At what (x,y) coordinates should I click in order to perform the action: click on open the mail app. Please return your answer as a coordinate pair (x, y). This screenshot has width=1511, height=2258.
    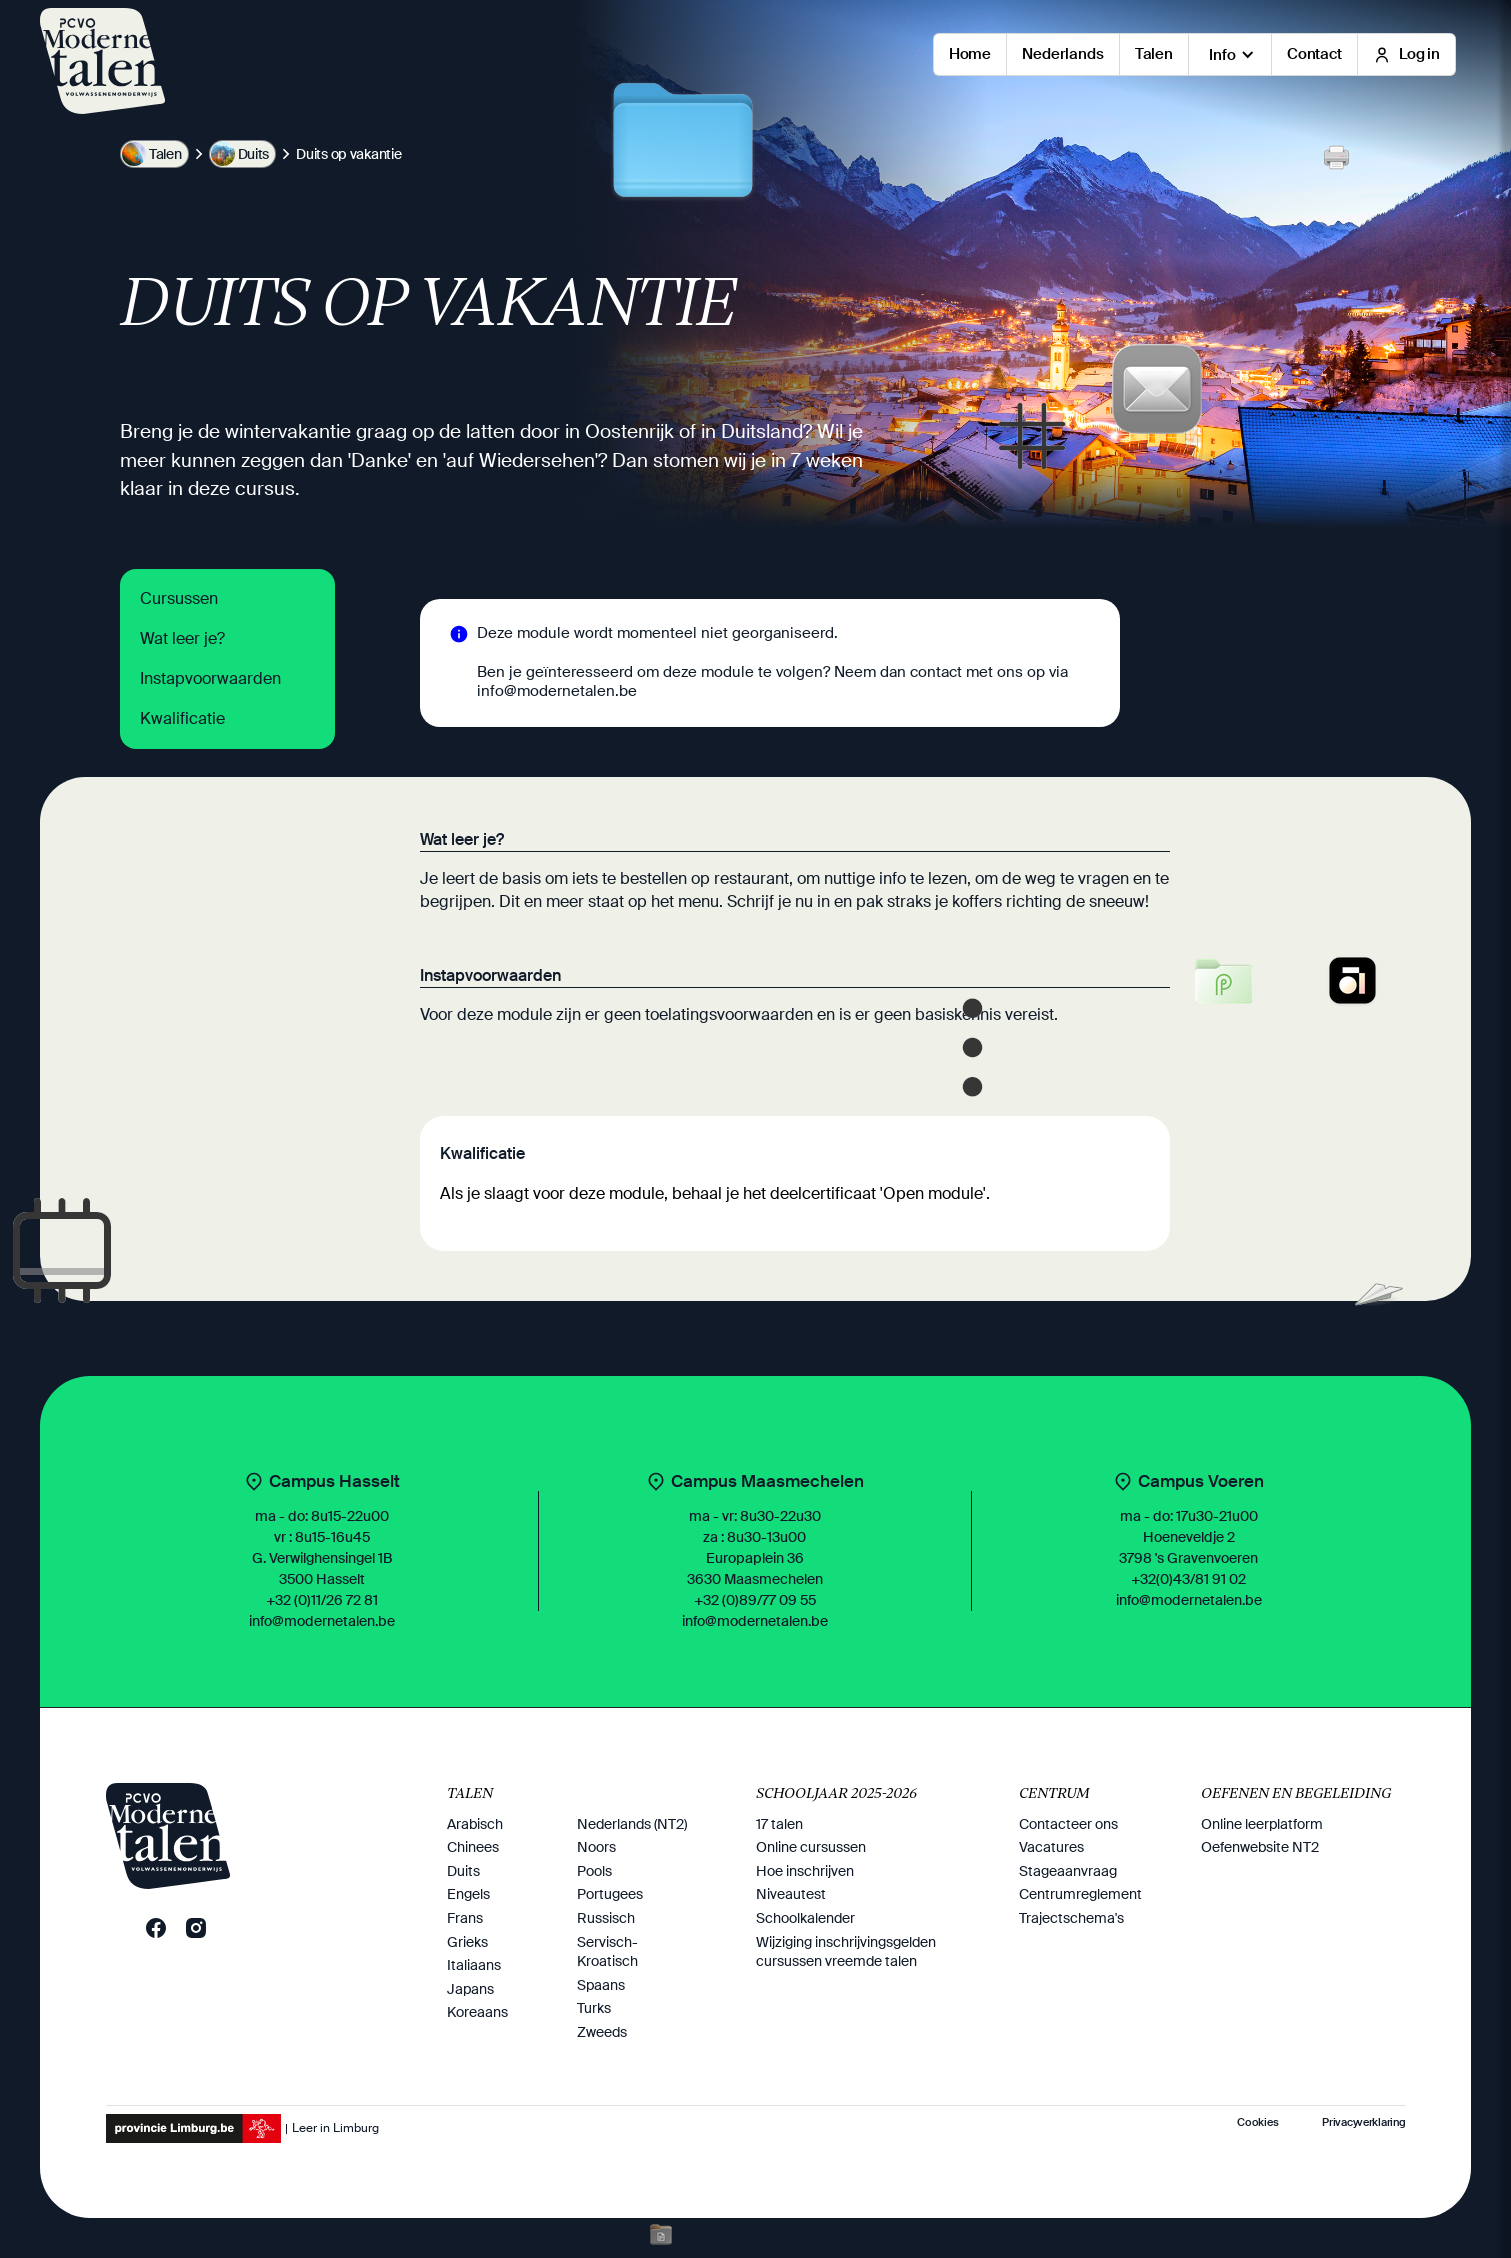
    Looking at the image, I should click on (1157, 389).